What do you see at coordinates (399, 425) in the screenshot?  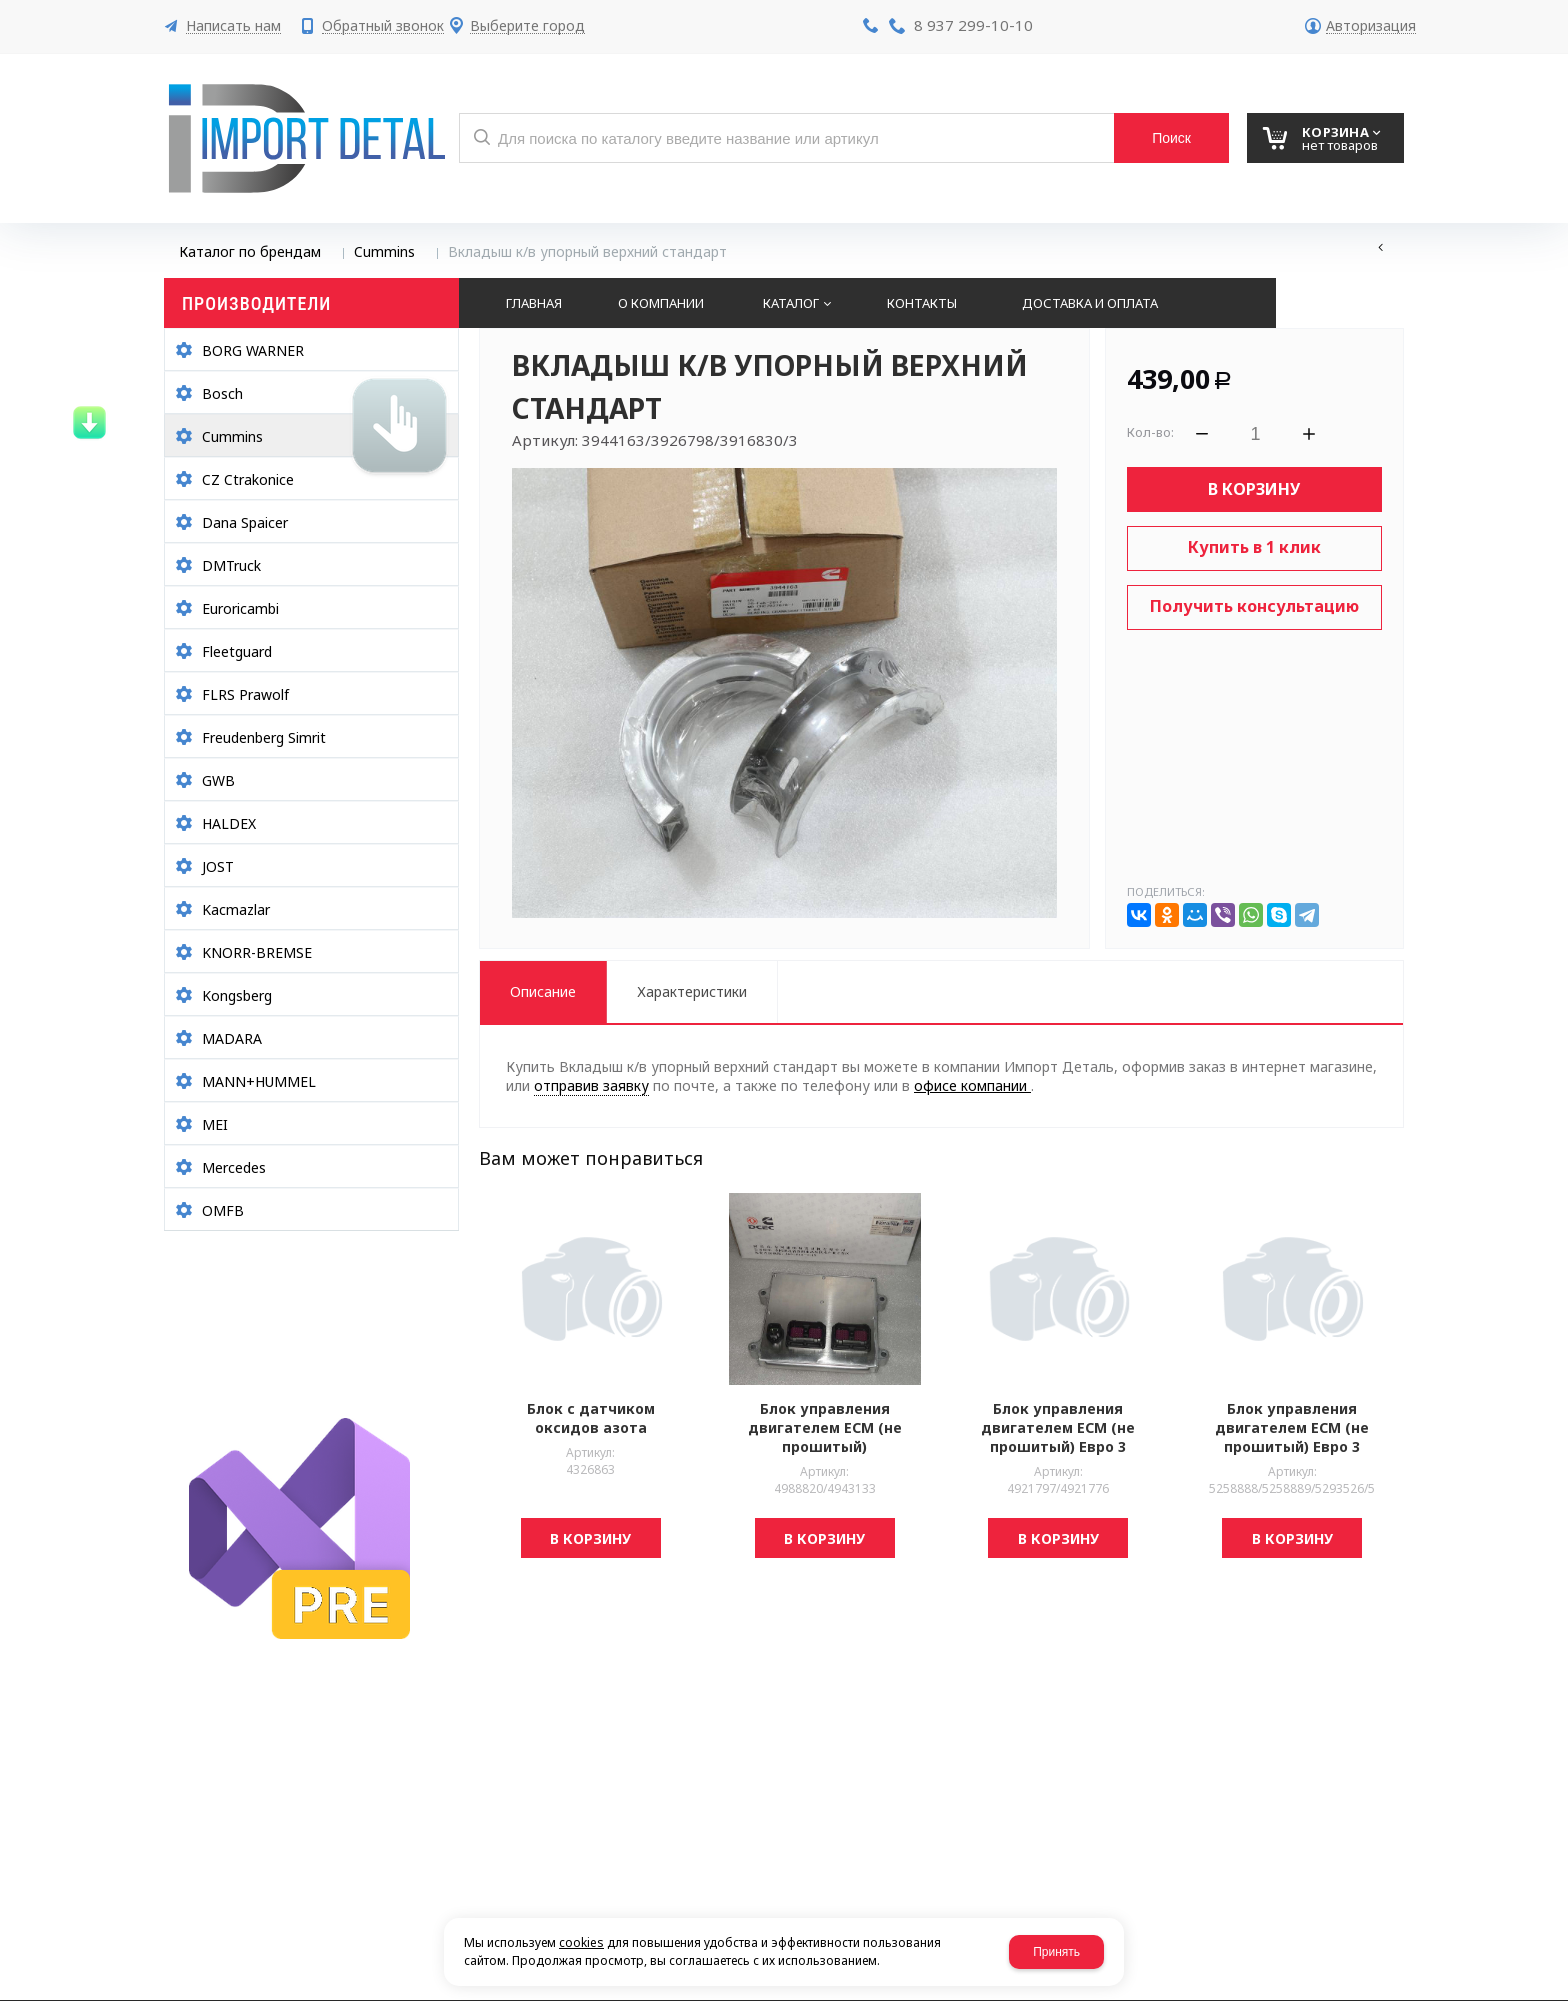 I see `open touché app for touch bar customization` at bounding box center [399, 425].